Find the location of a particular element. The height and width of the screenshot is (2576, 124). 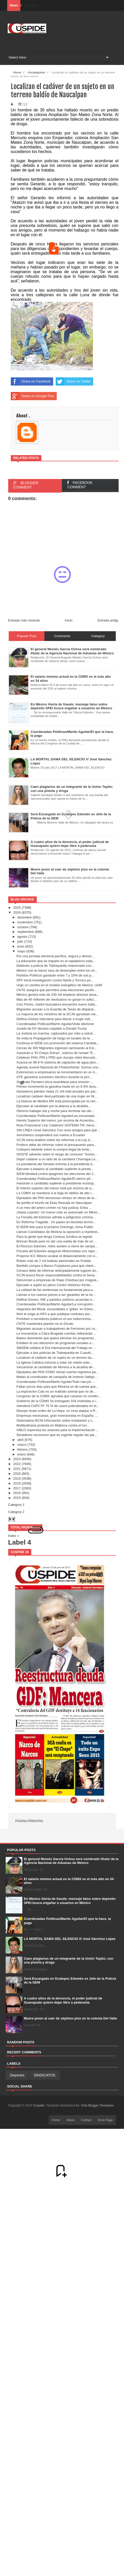

express annoyance or frustration in a reaction is located at coordinates (62, 574).